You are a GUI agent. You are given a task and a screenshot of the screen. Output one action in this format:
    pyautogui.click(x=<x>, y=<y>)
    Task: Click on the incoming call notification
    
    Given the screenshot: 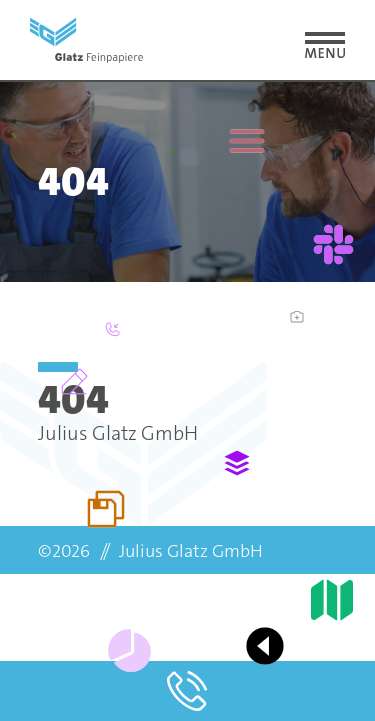 What is the action you would take?
    pyautogui.click(x=113, y=329)
    